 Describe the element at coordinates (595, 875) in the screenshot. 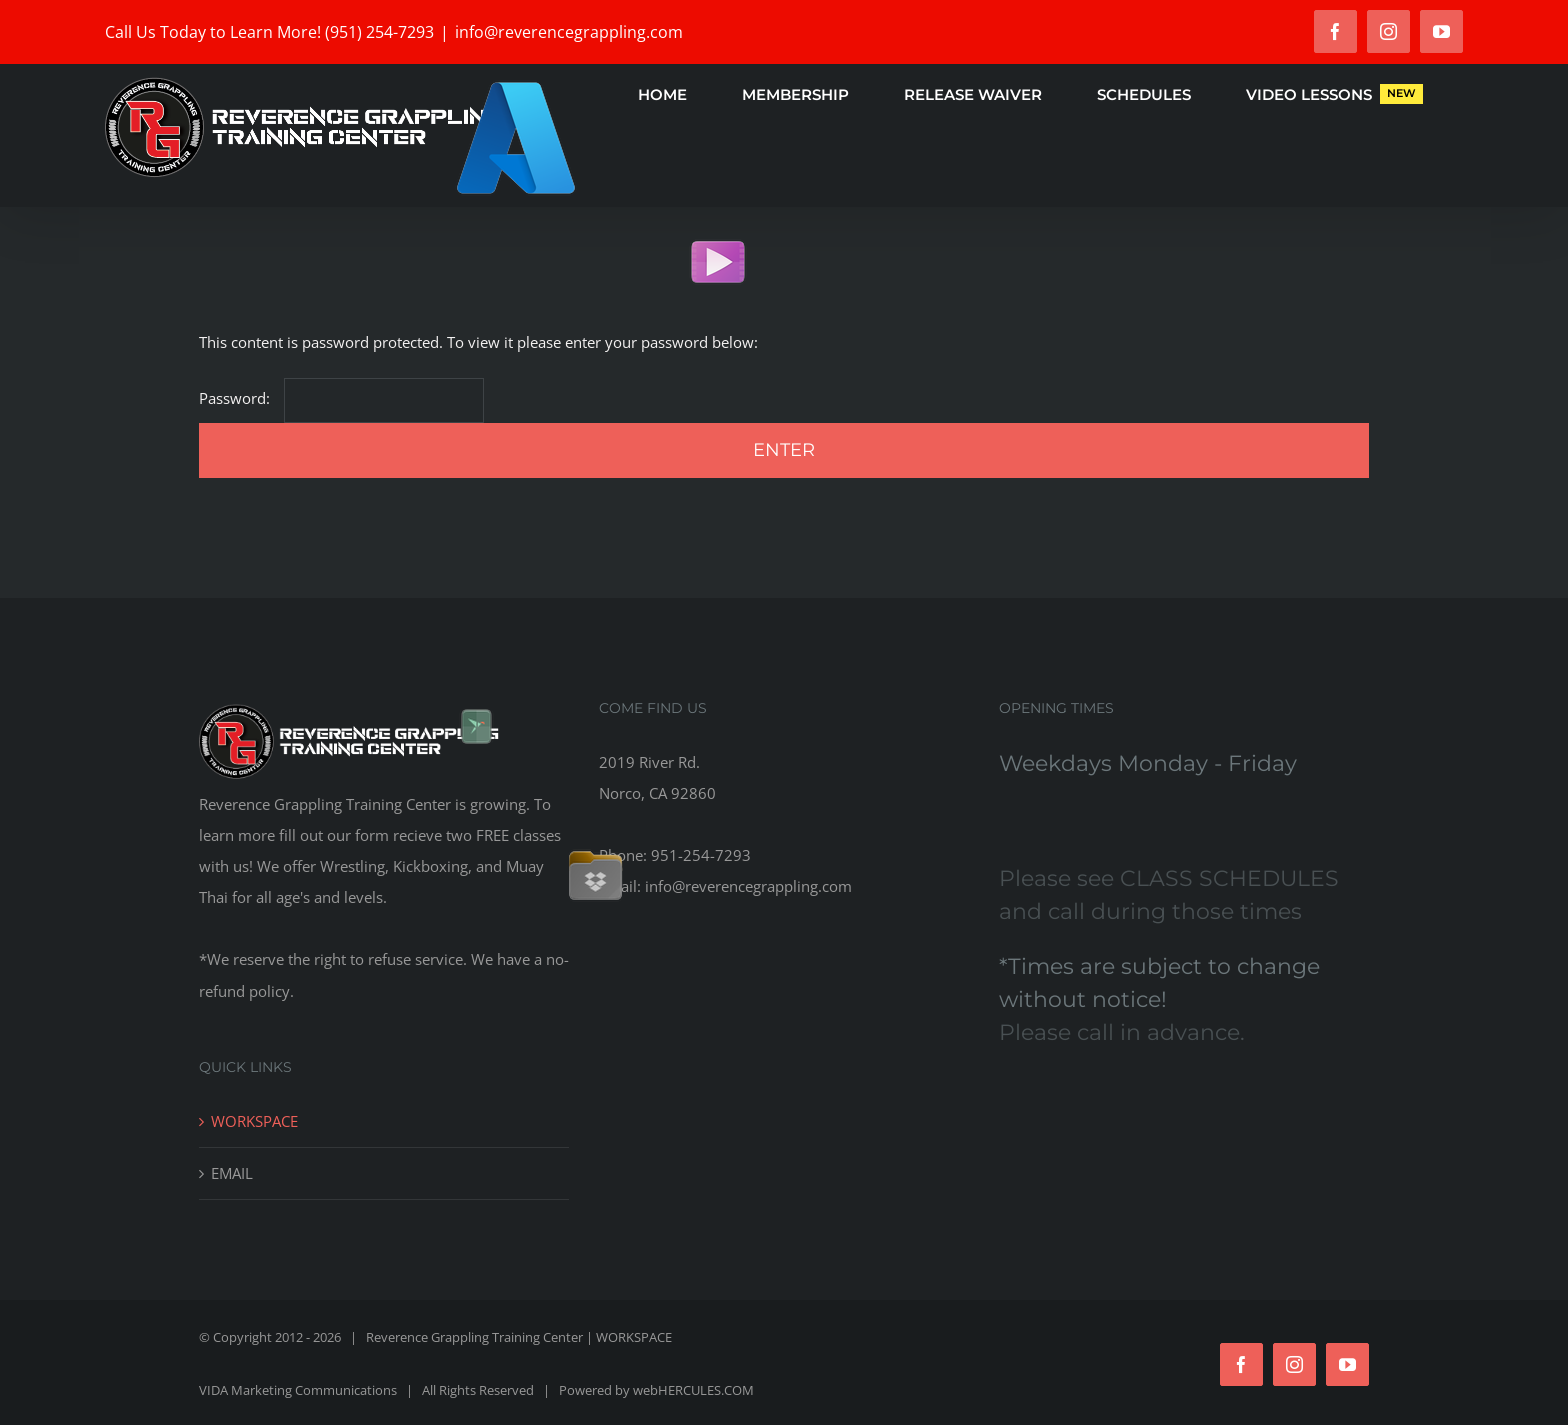

I see `open dropbox synced folder` at that location.